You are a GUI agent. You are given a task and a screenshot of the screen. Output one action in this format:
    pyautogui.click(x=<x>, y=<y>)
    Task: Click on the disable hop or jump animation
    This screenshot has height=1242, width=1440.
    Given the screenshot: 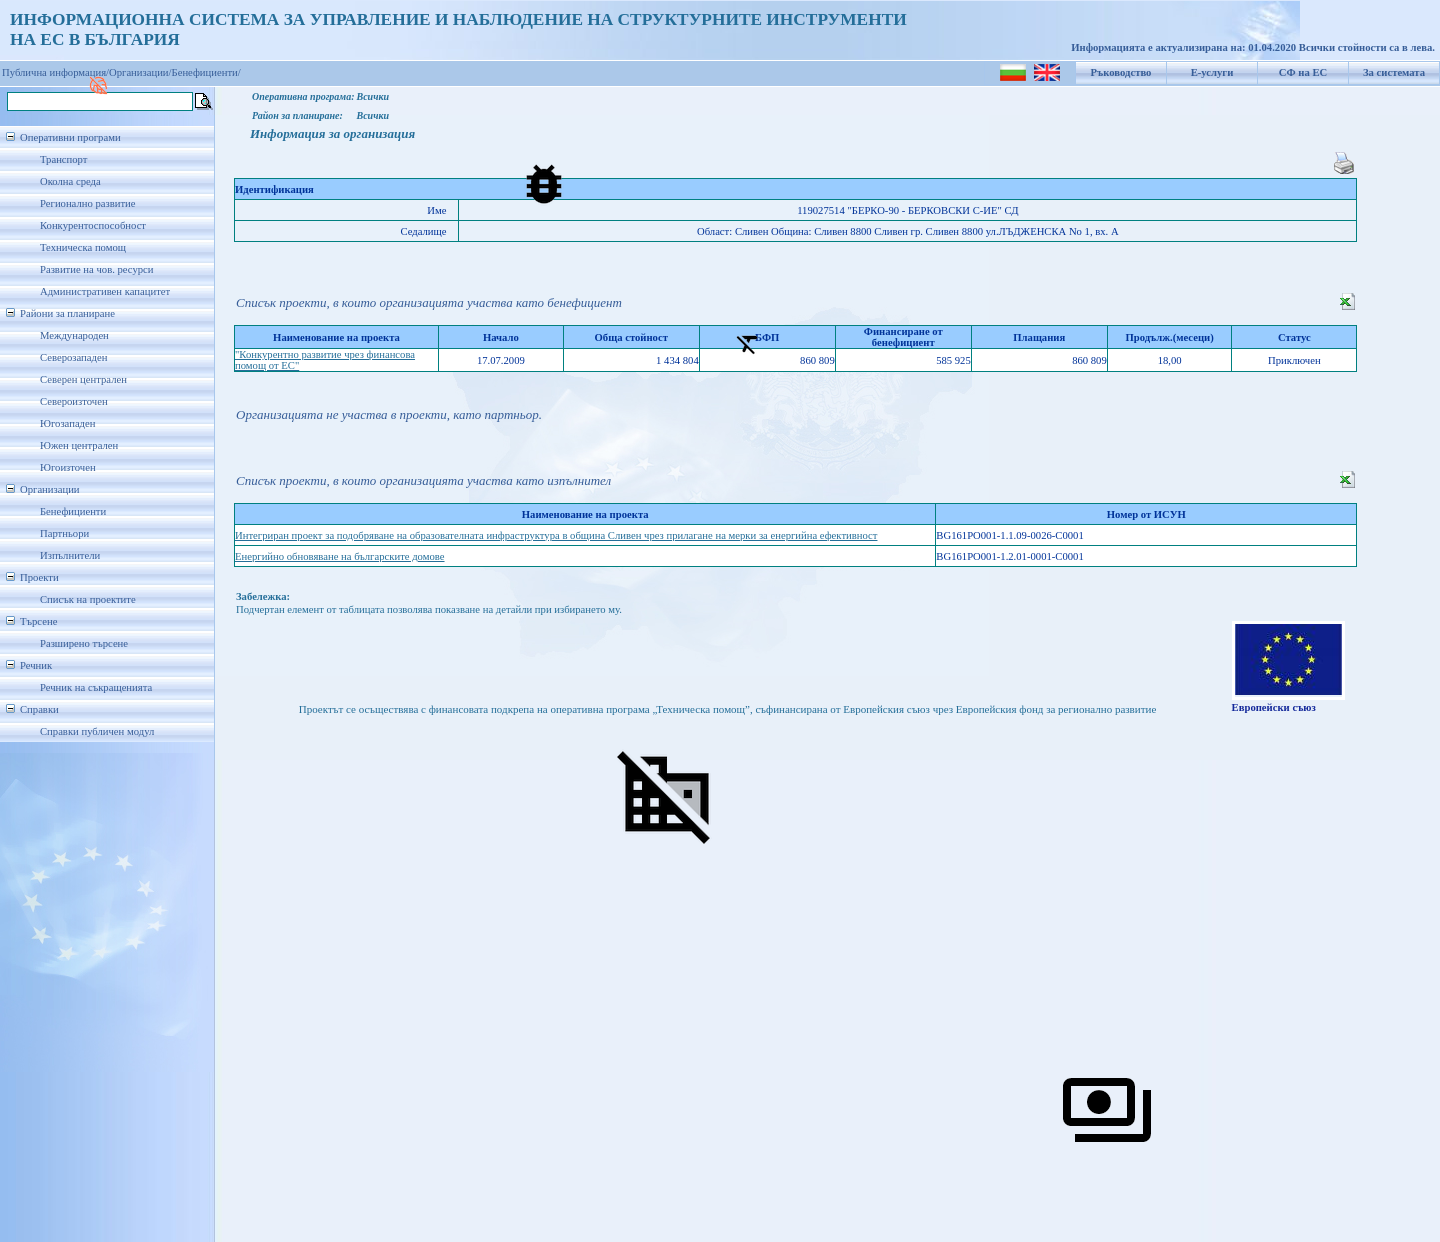 What is the action you would take?
    pyautogui.click(x=98, y=85)
    